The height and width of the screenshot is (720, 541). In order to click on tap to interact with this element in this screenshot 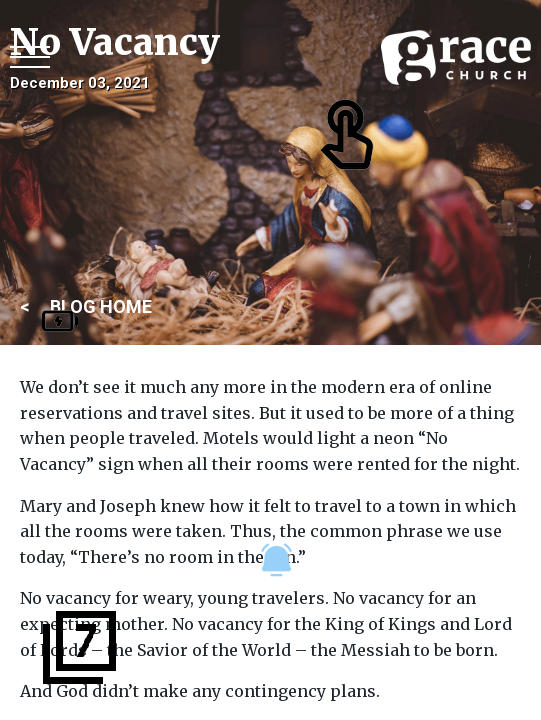, I will do `click(347, 136)`.